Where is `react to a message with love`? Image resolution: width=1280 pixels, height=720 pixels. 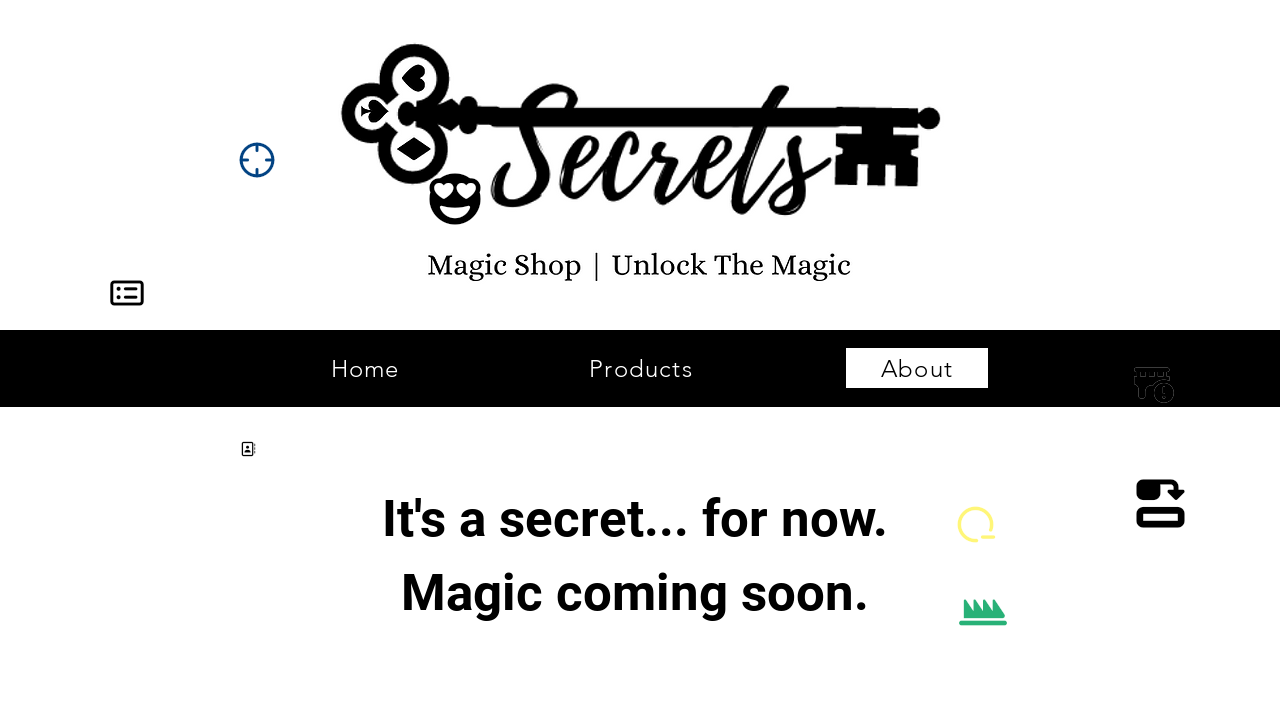 react to a message with love is located at coordinates (455, 199).